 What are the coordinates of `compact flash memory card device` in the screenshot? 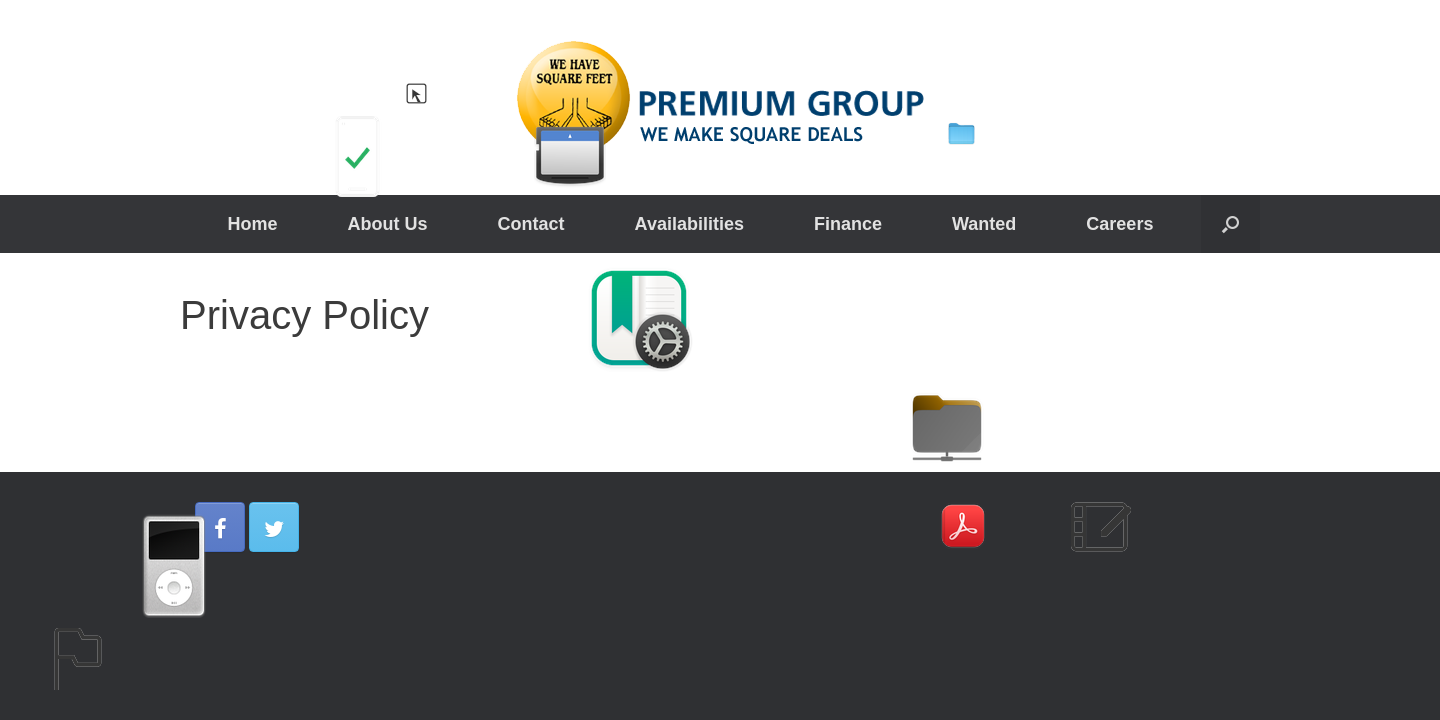 It's located at (570, 156).